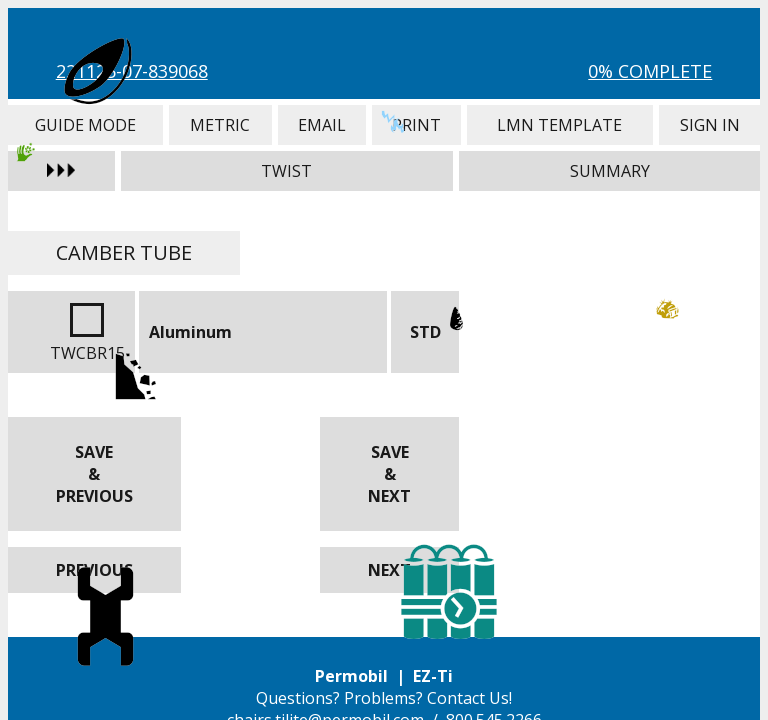 Image resolution: width=768 pixels, height=720 pixels. I want to click on view burial site or ancient monument location, so click(667, 308).